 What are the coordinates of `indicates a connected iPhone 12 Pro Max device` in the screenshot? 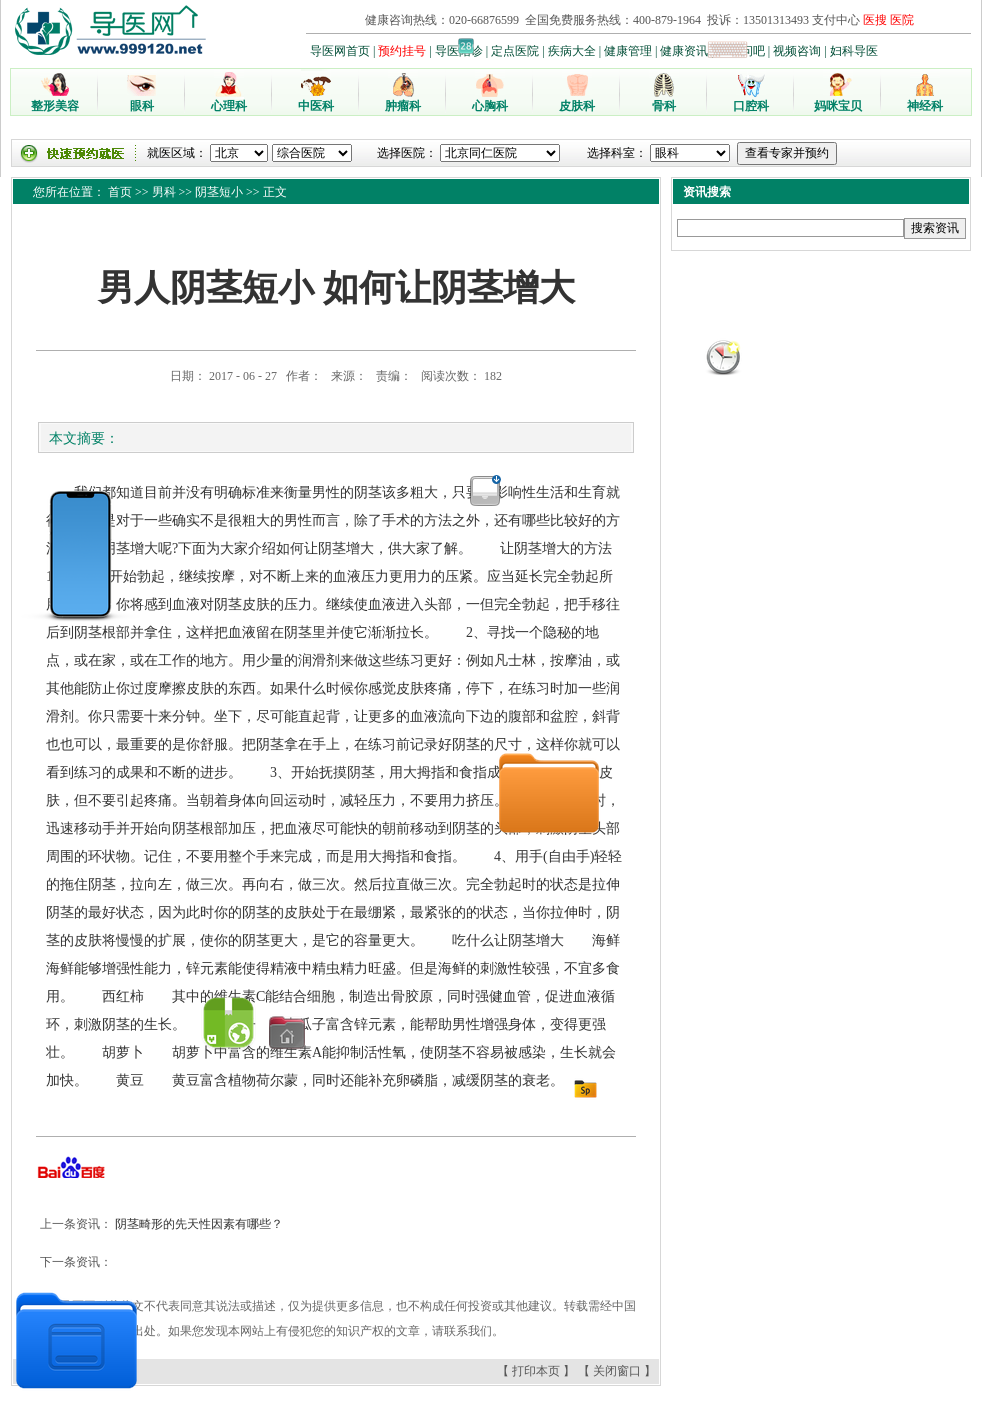 It's located at (80, 556).